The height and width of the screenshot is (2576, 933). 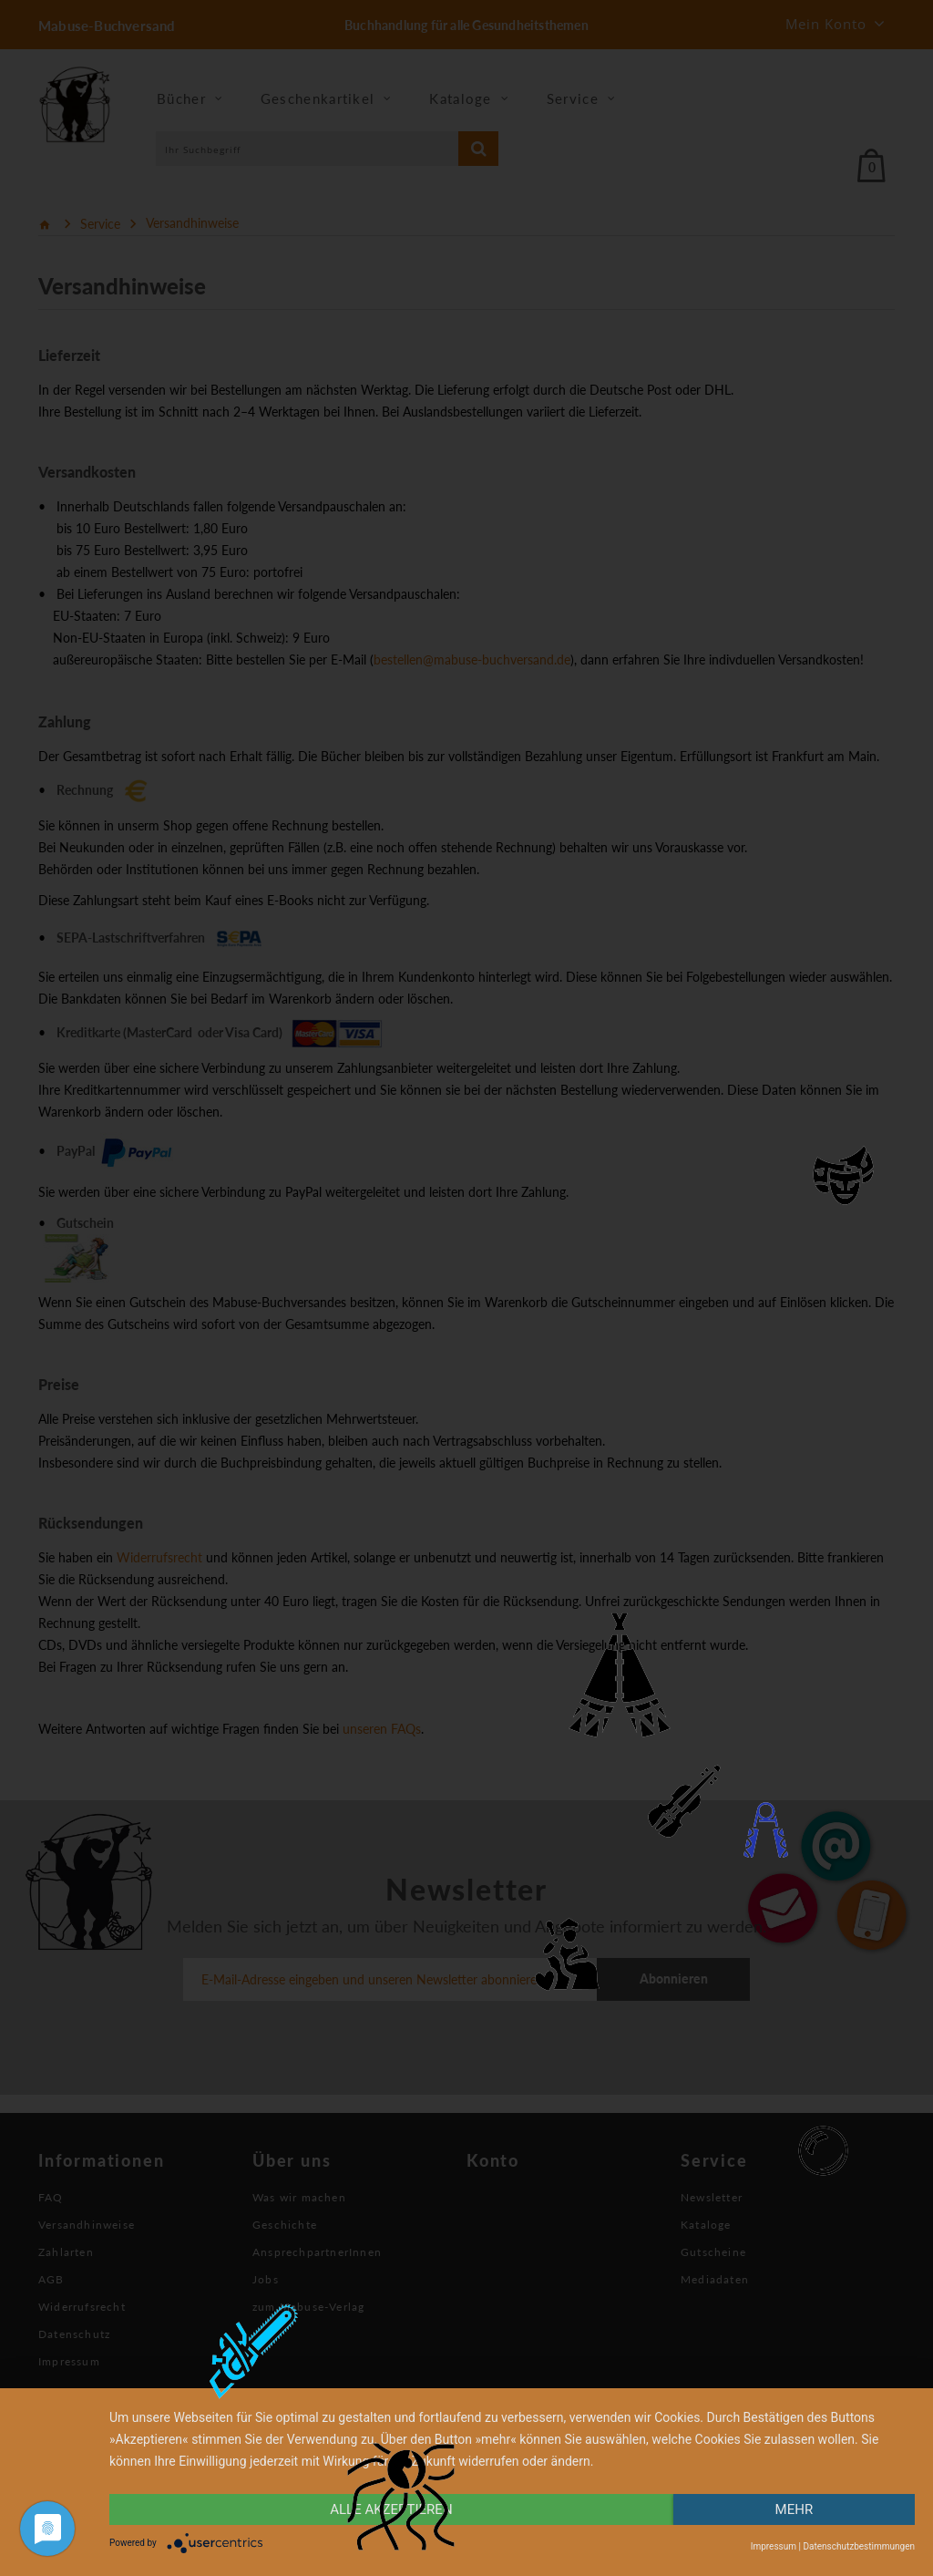 What do you see at coordinates (569, 1953) in the screenshot?
I see `the empress tarot card` at bounding box center [569, 1953].